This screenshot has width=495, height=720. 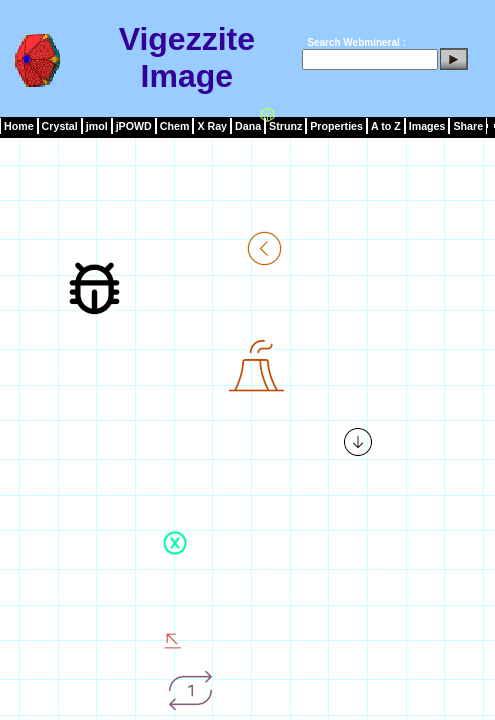 I want to click on indicates nuclear power or energy facility, so click(x=256, y=369).